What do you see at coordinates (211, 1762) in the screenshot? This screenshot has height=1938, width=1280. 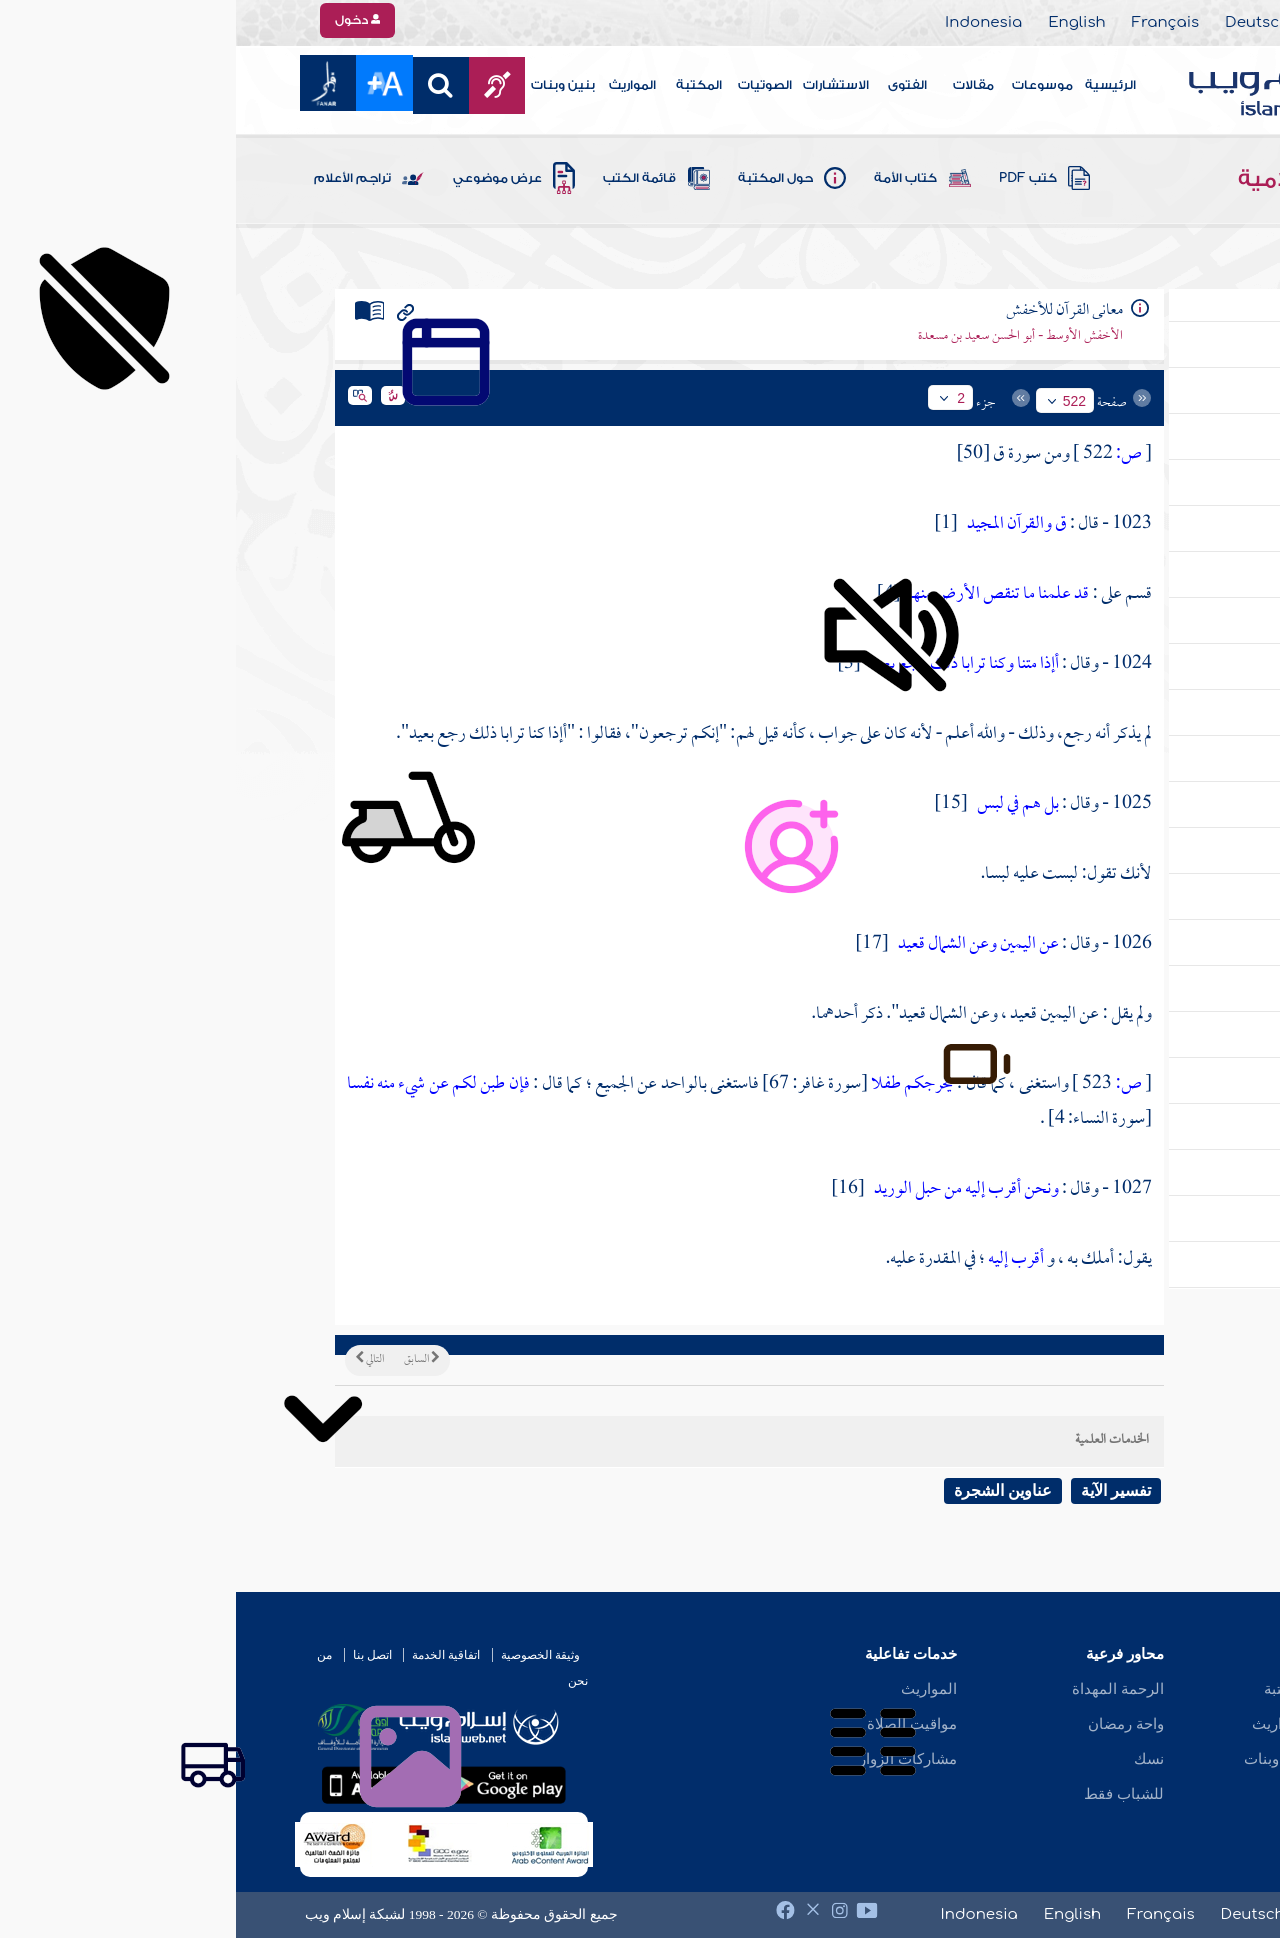 I see `track your delivery status` at bounding box center [211, 1762].